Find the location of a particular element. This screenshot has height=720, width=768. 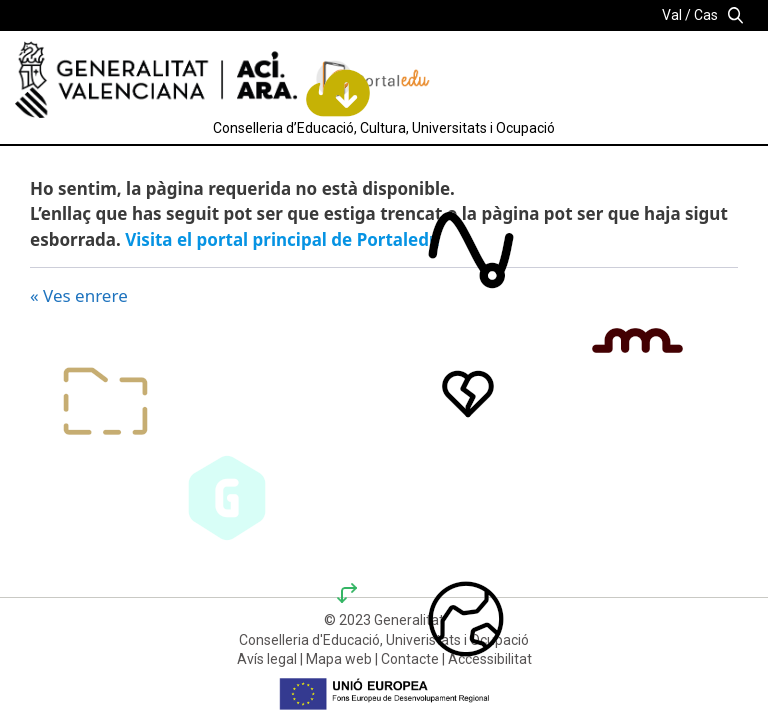

find the minimum value in a dataset is located at coordinates (471, 250).